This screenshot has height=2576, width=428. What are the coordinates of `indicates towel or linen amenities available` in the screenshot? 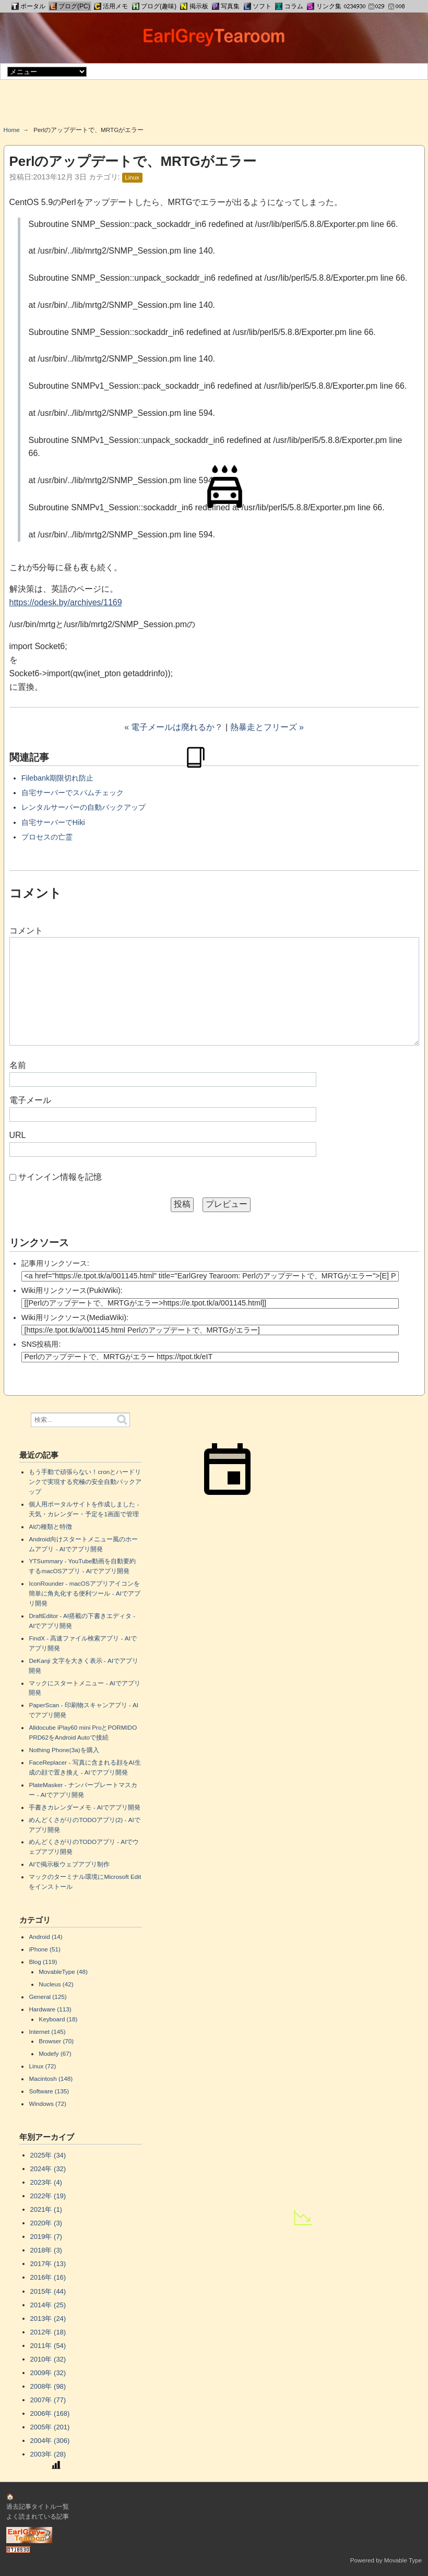 It's located at (195, 757).